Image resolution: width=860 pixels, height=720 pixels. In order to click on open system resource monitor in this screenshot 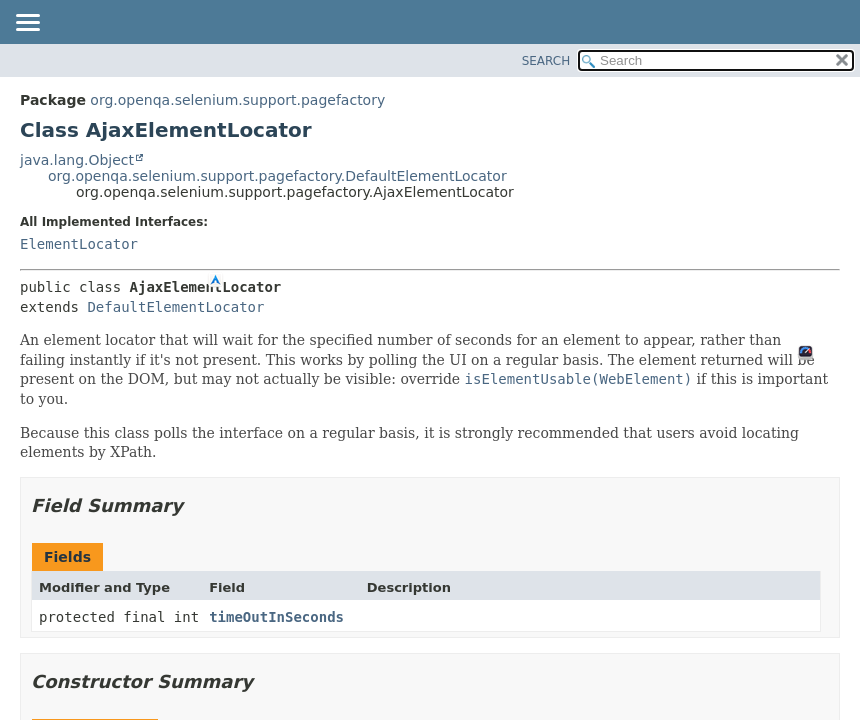, I will do `click(805, 352)`.